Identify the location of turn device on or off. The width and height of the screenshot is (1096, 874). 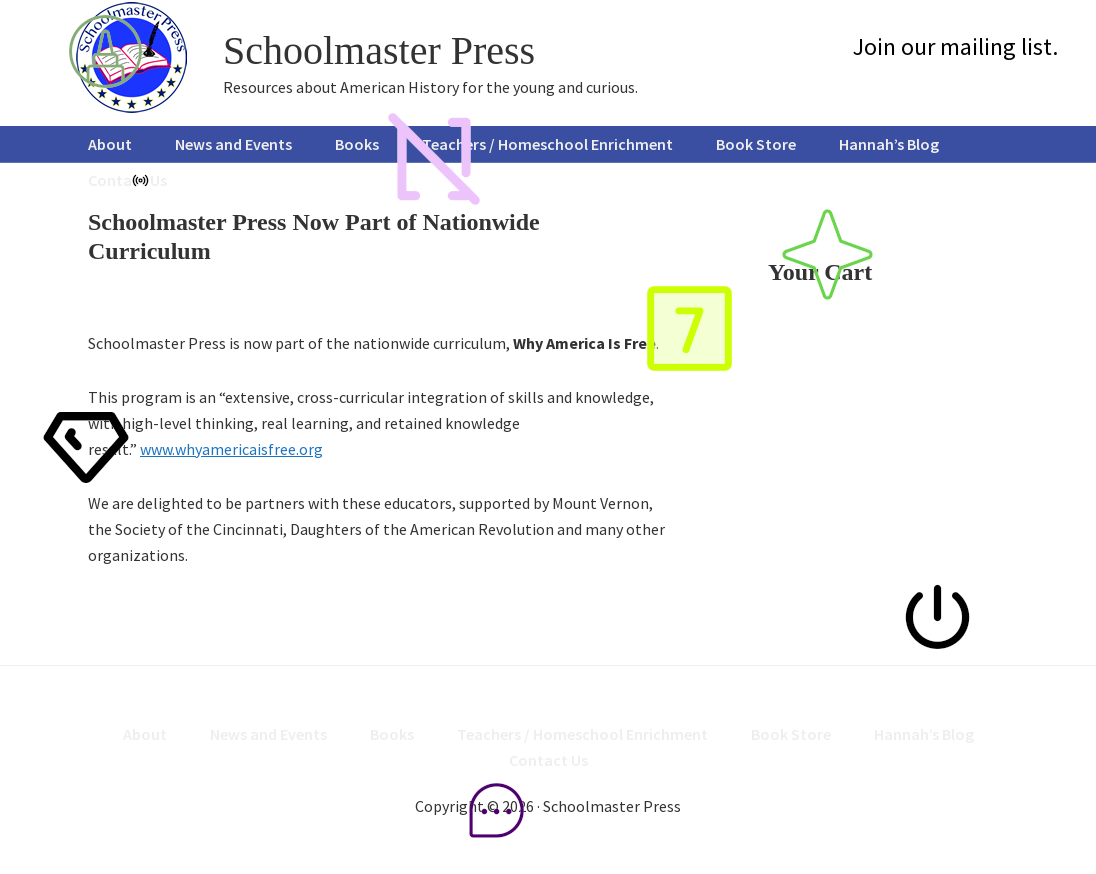
(937, 617).